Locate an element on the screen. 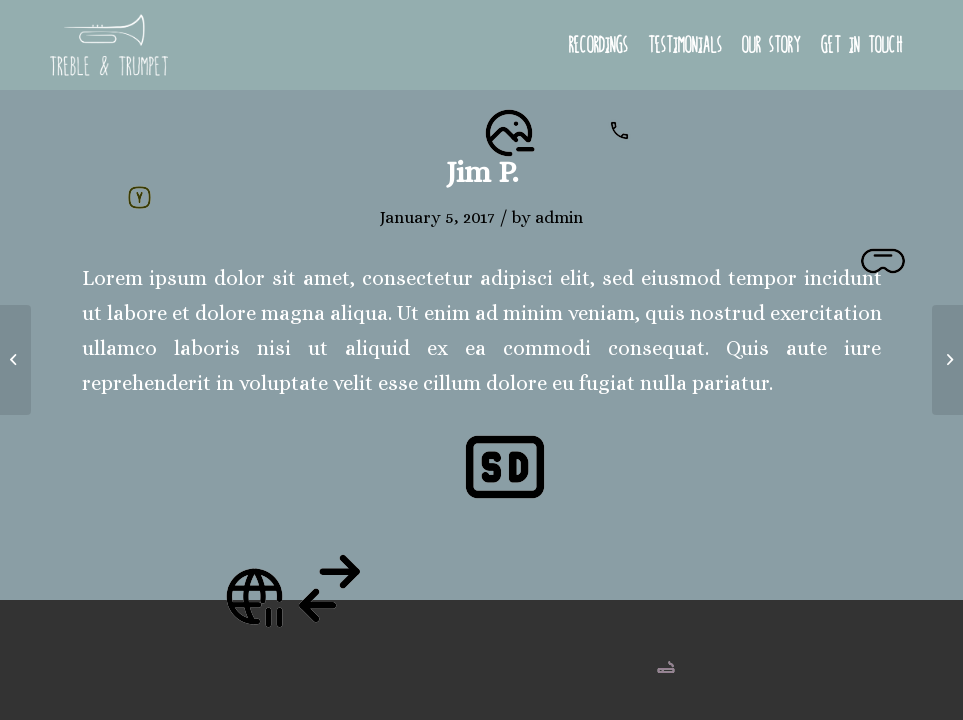 The image size is (963, 720). access virtual reality or VR settings is located at coordinates (883, 261).